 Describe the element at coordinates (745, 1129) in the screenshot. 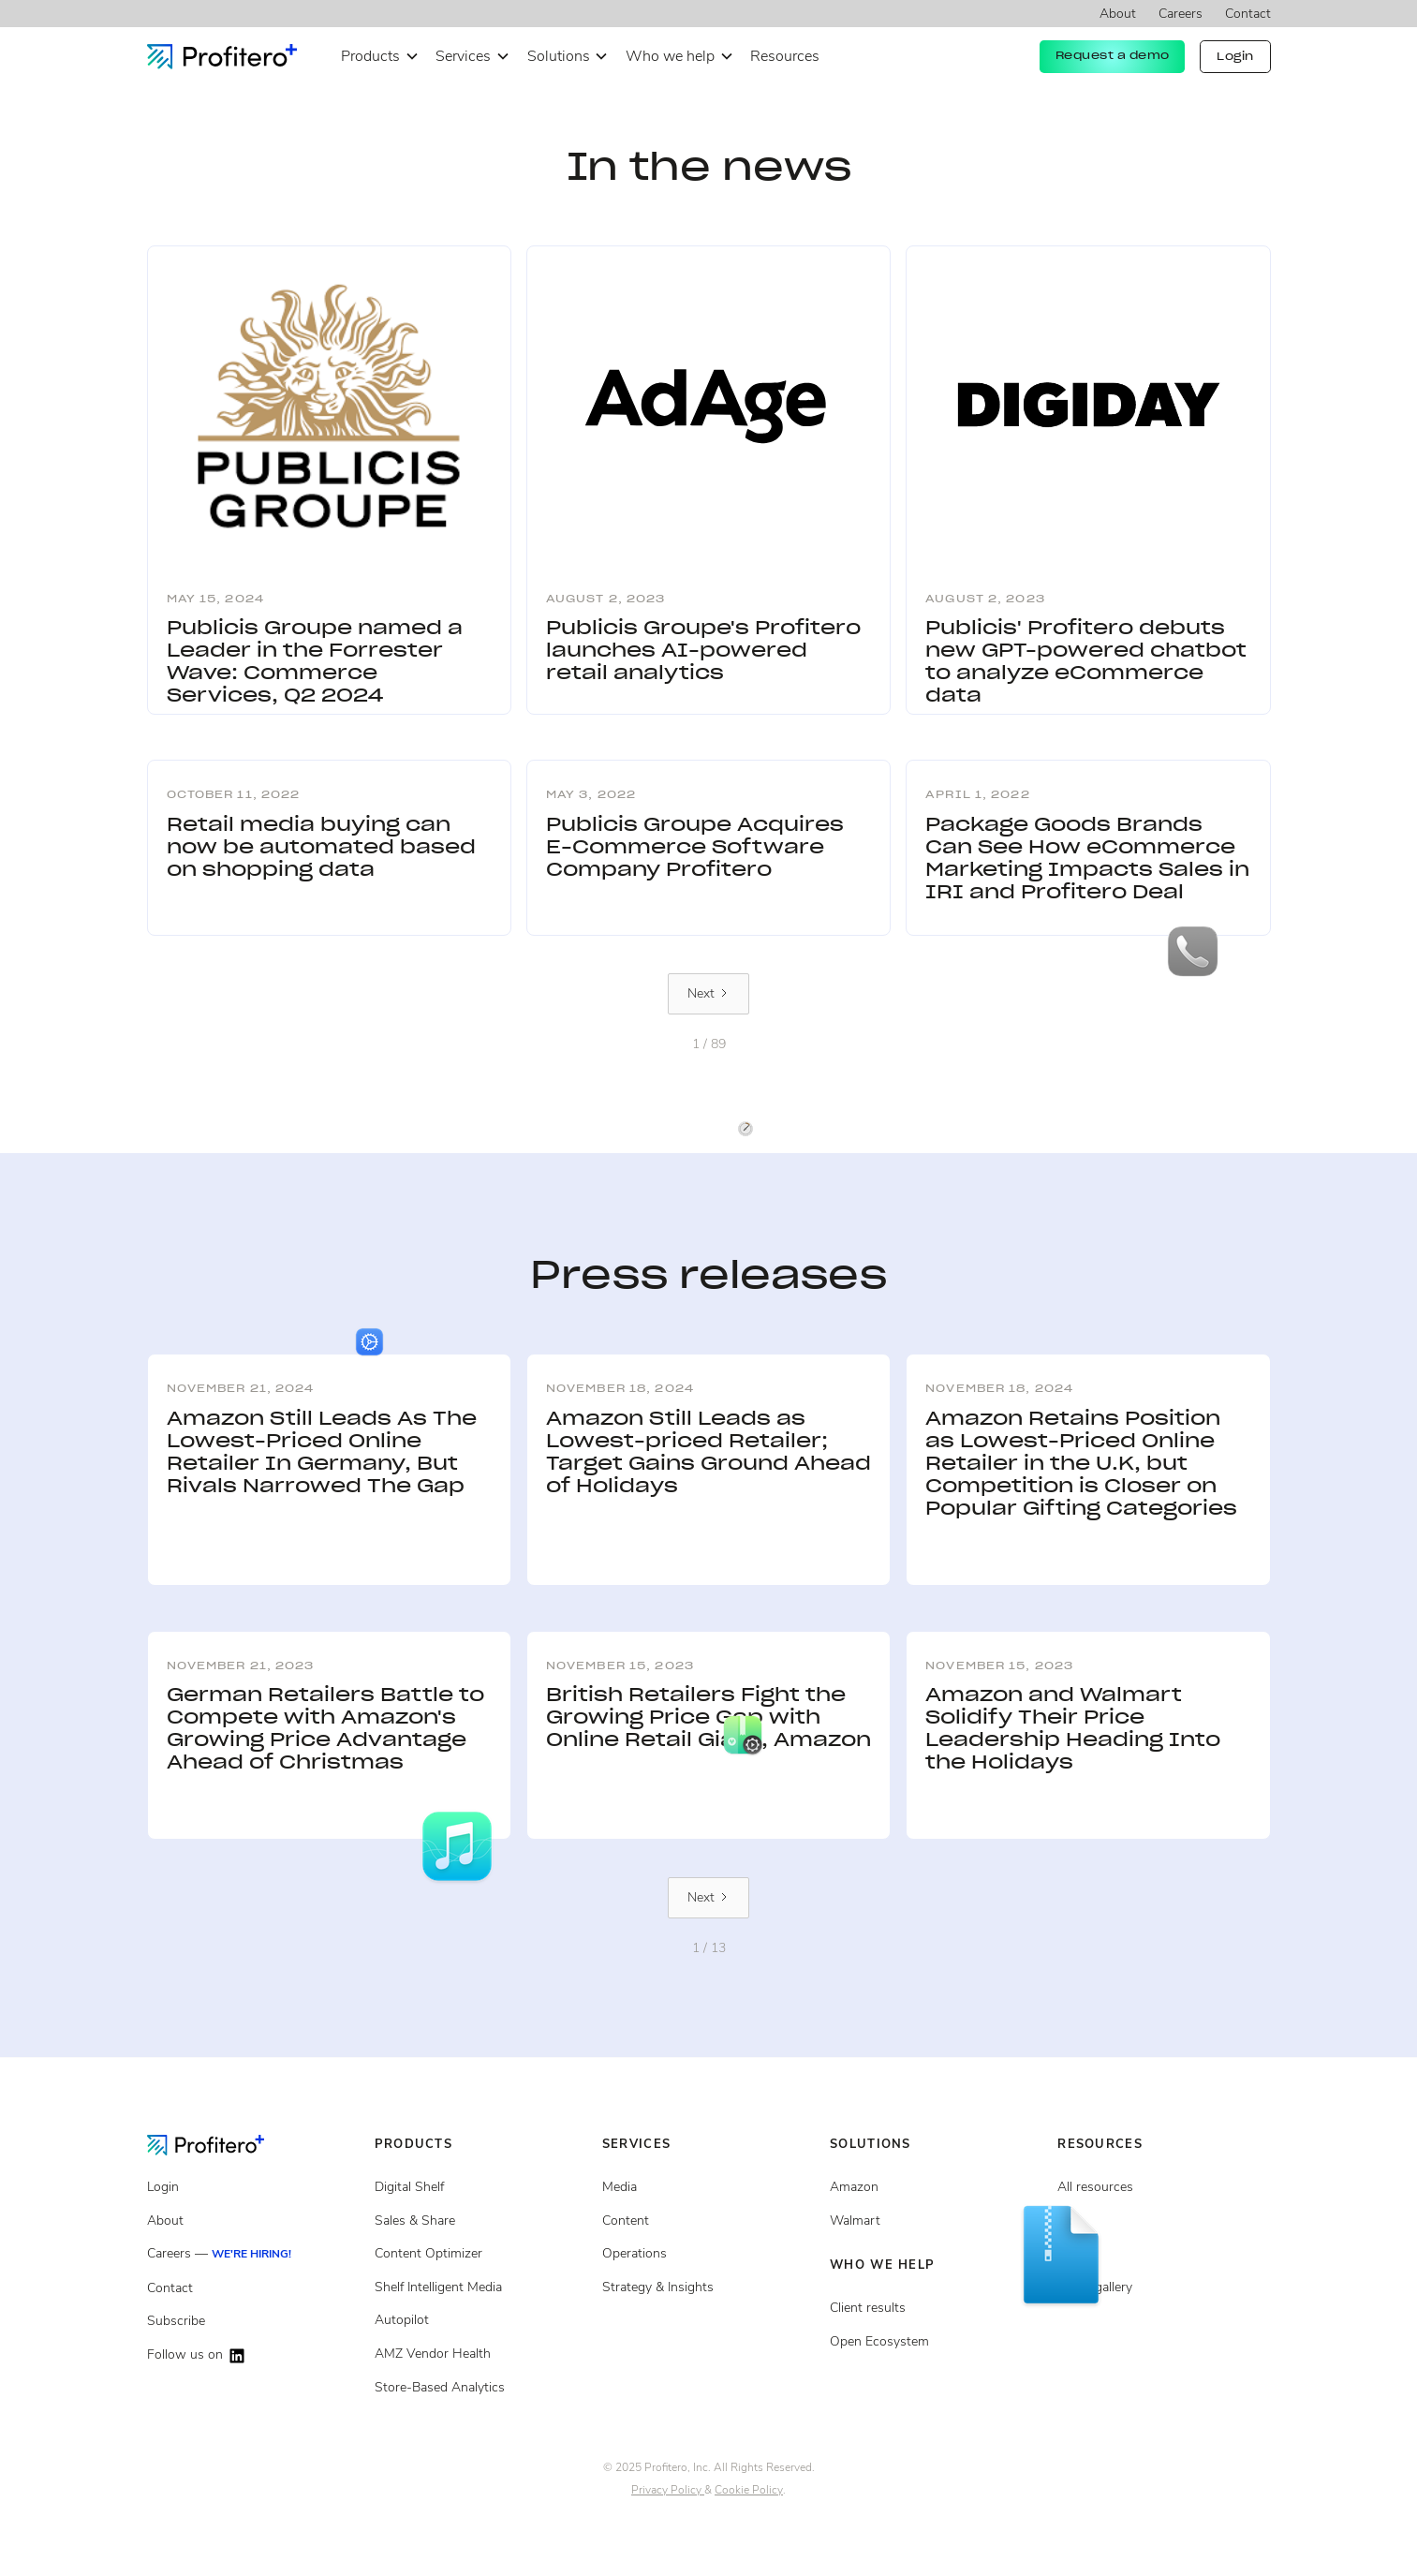

I see `open sysprof system profiler` at that location.